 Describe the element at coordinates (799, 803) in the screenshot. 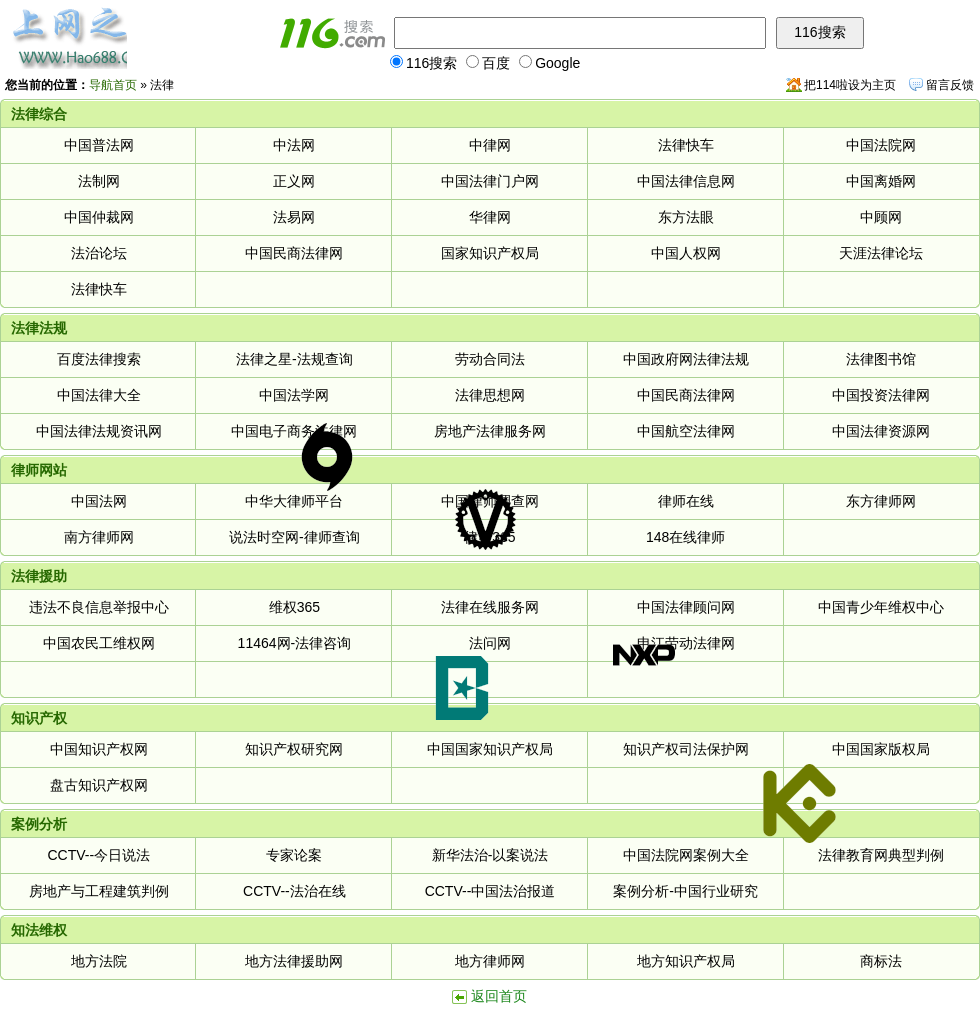

I see `open the KuCoin cryptocurrency exchange app` at that location.